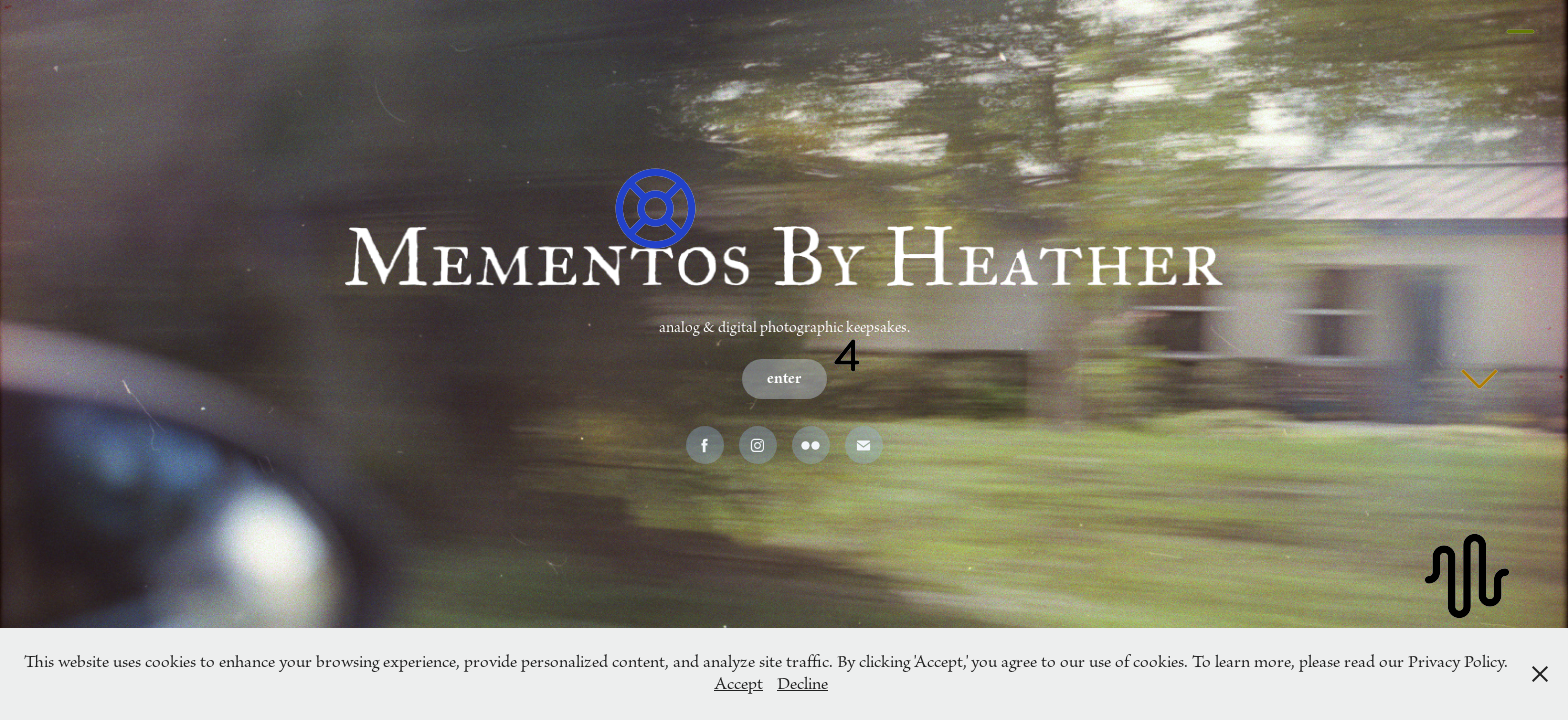 The height and width of the screenshot is (720, 1568). I want to click on decrease quantity or value, so click(1520, 31).